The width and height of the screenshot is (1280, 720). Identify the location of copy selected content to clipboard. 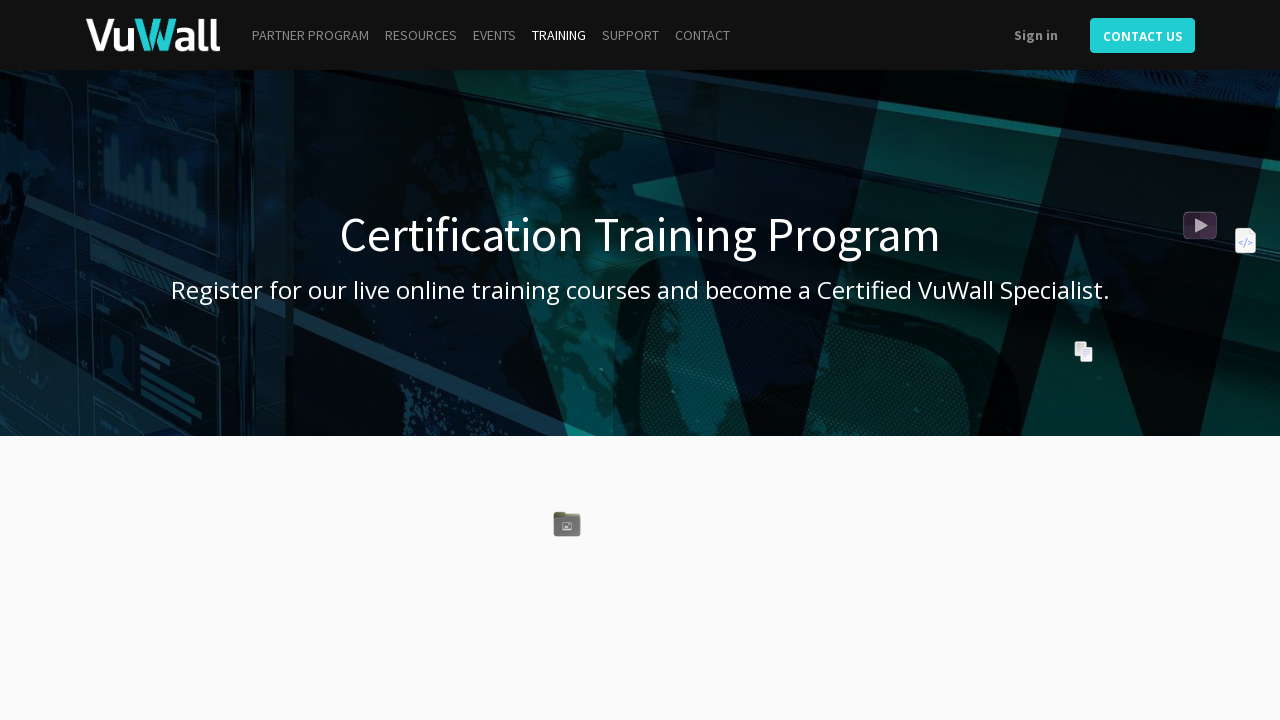
(1083, 351).